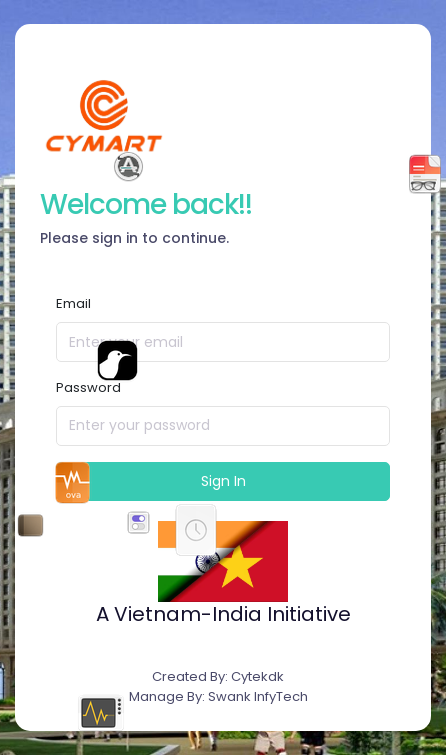  Describe the element at coordinates (117, 360) in the screenshot. I see `open cinny matrix messaging client` at that location.